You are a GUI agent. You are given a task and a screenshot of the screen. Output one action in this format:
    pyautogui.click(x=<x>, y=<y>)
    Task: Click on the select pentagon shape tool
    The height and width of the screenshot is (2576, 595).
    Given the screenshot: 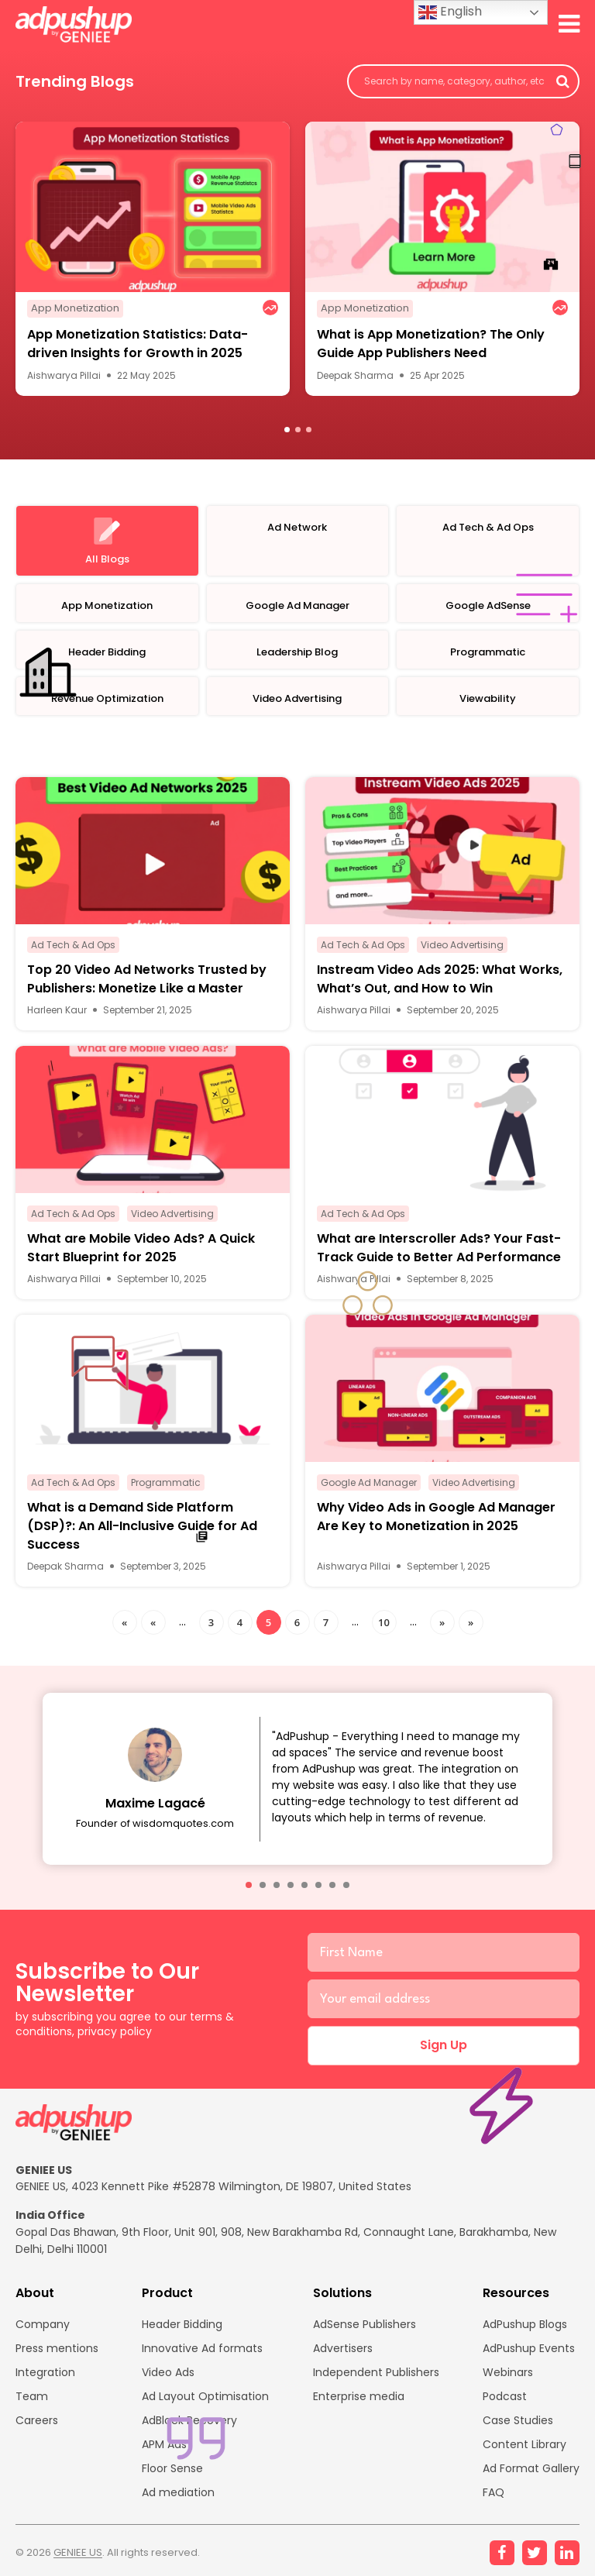 What is the action you would take?
    pyautogui.click(x=556, y=129)
    